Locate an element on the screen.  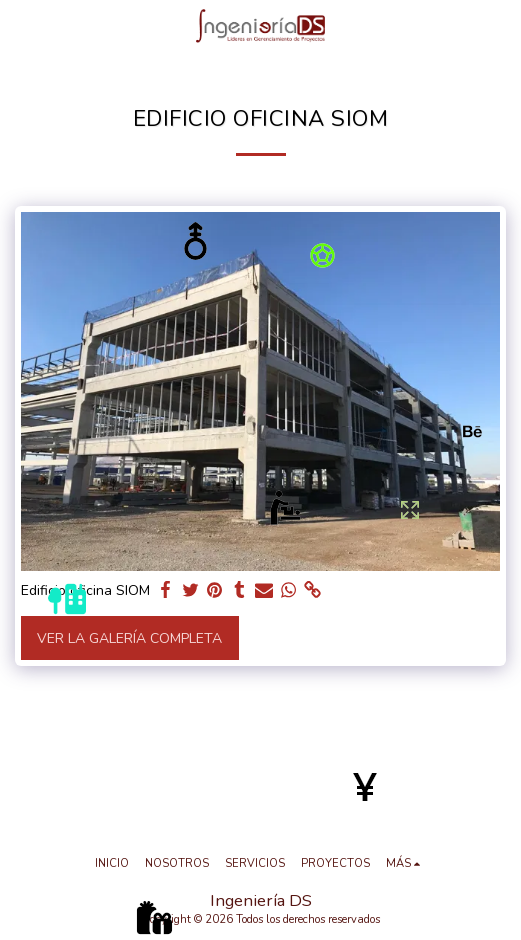
visit behance portfolio is located at coordinates (472, 431).